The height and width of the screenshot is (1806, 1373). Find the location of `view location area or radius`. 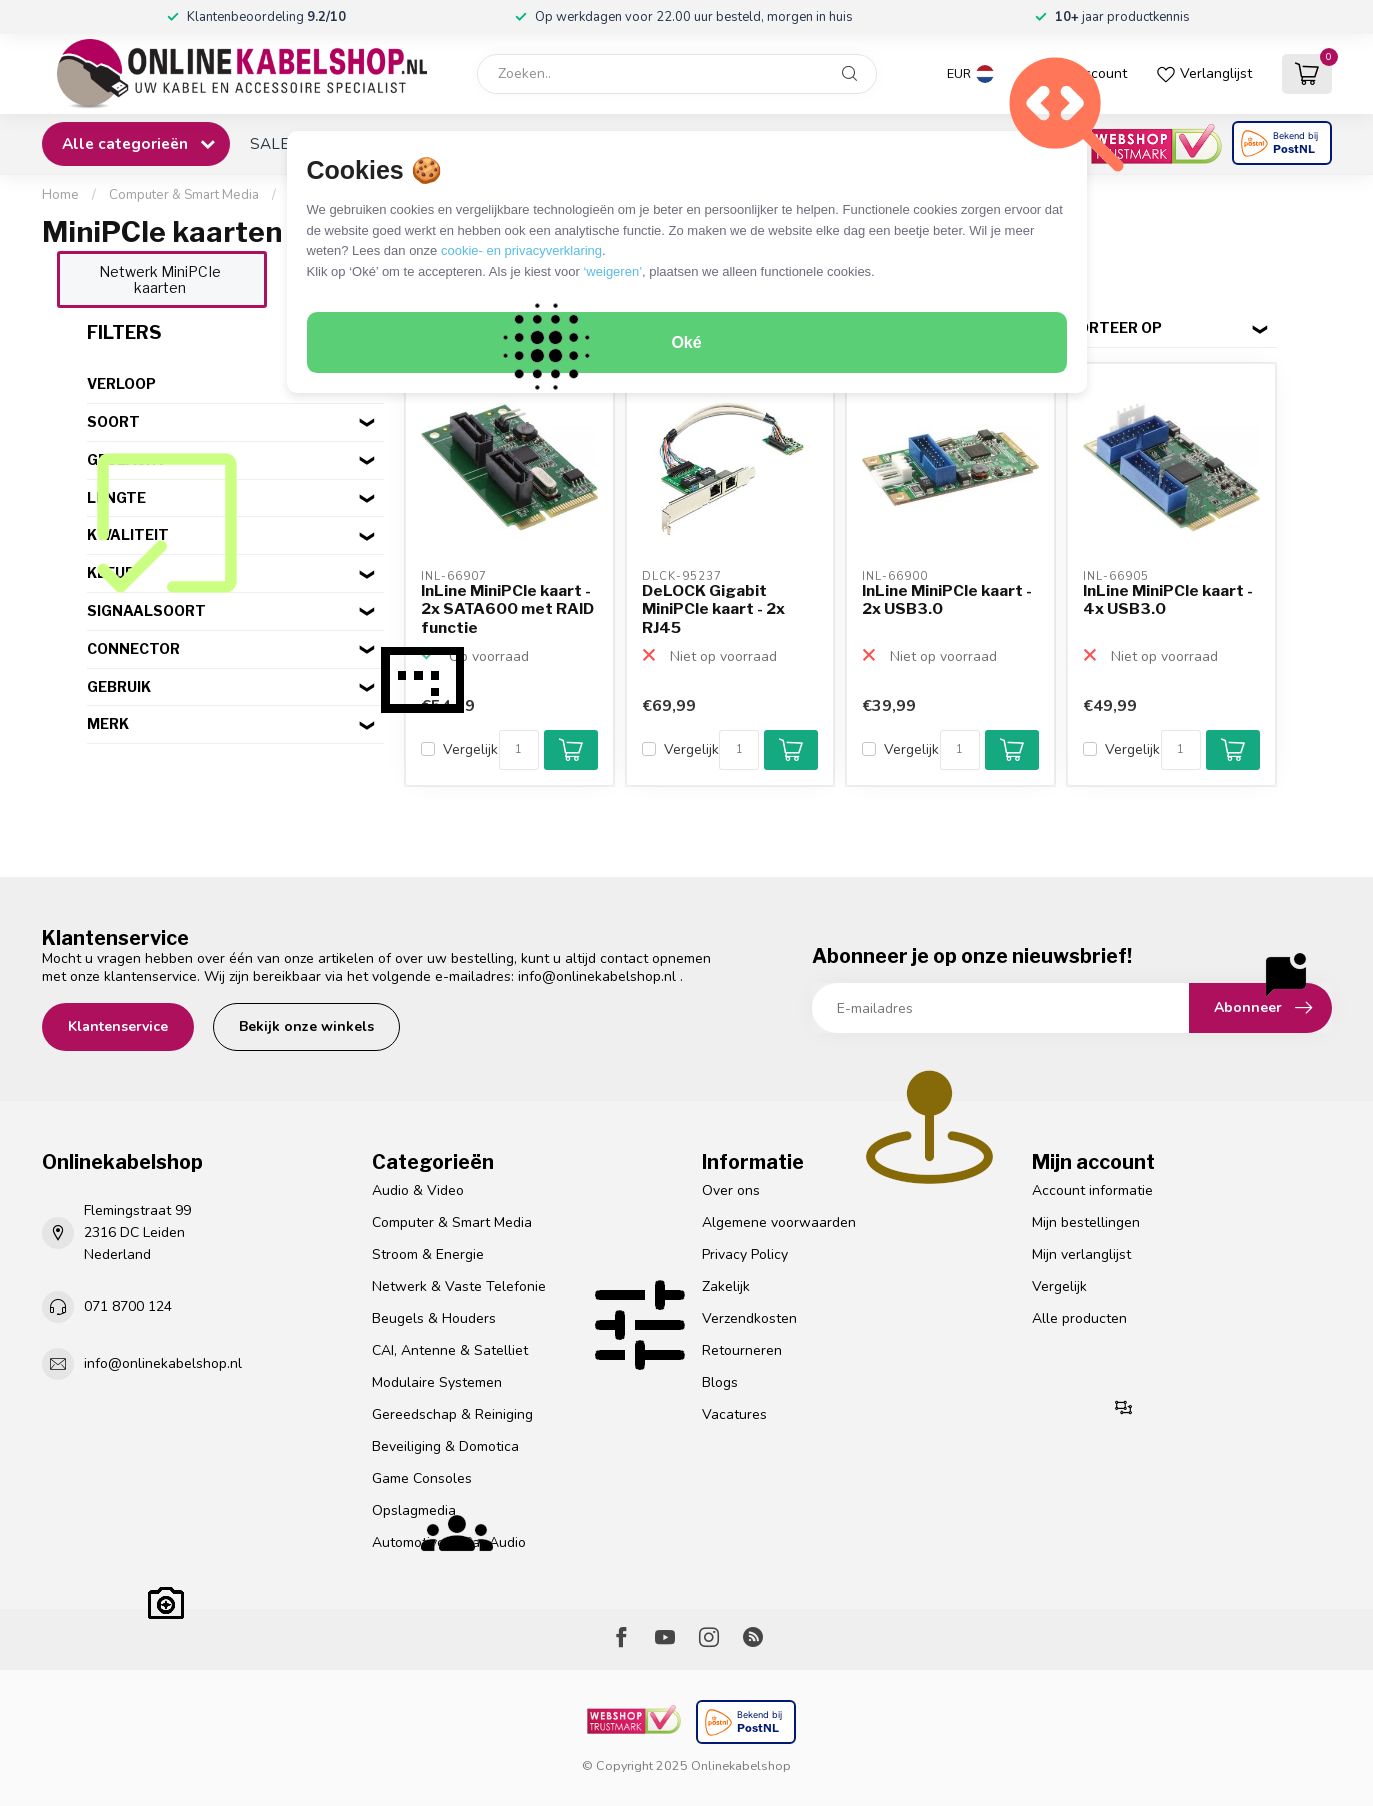

view location area or radius is located at coordinates (929, 1129).